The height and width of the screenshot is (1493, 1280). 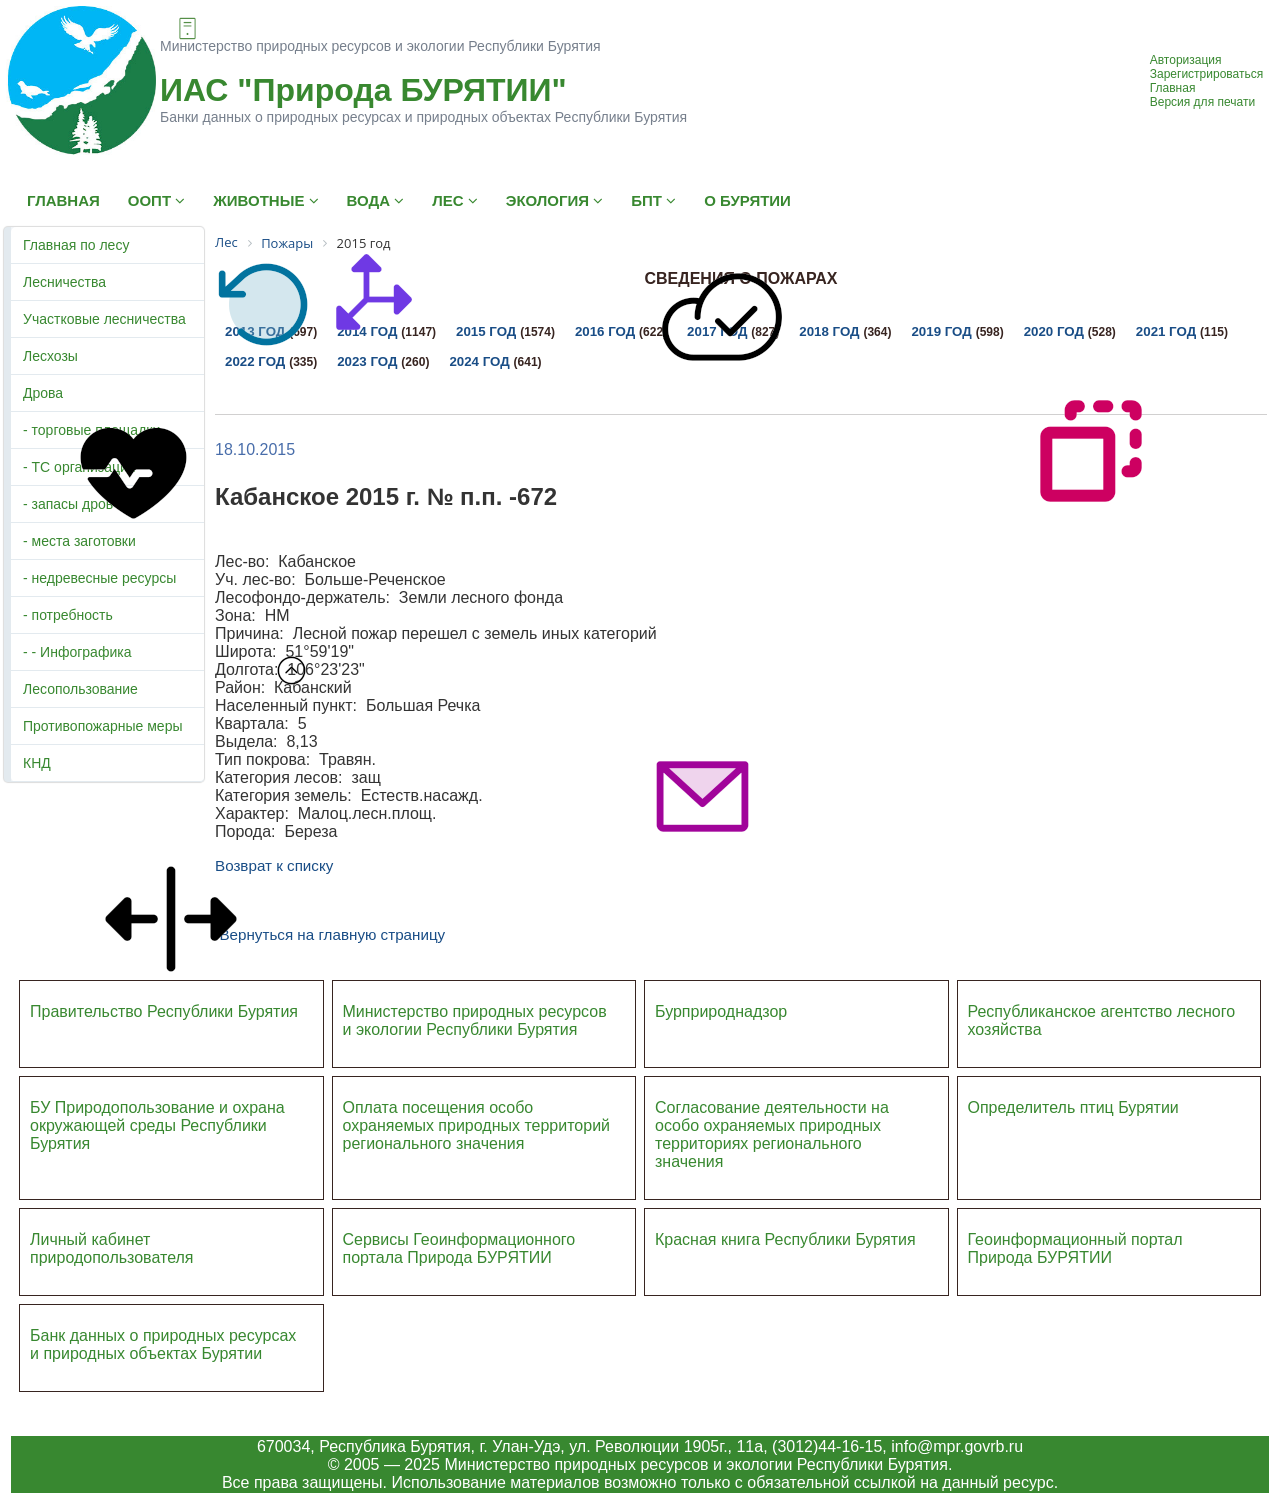 What do you see at coordinates (702, 796) in the screenshot?
I see `open your inbox or email` at bounding box center [702, 796].